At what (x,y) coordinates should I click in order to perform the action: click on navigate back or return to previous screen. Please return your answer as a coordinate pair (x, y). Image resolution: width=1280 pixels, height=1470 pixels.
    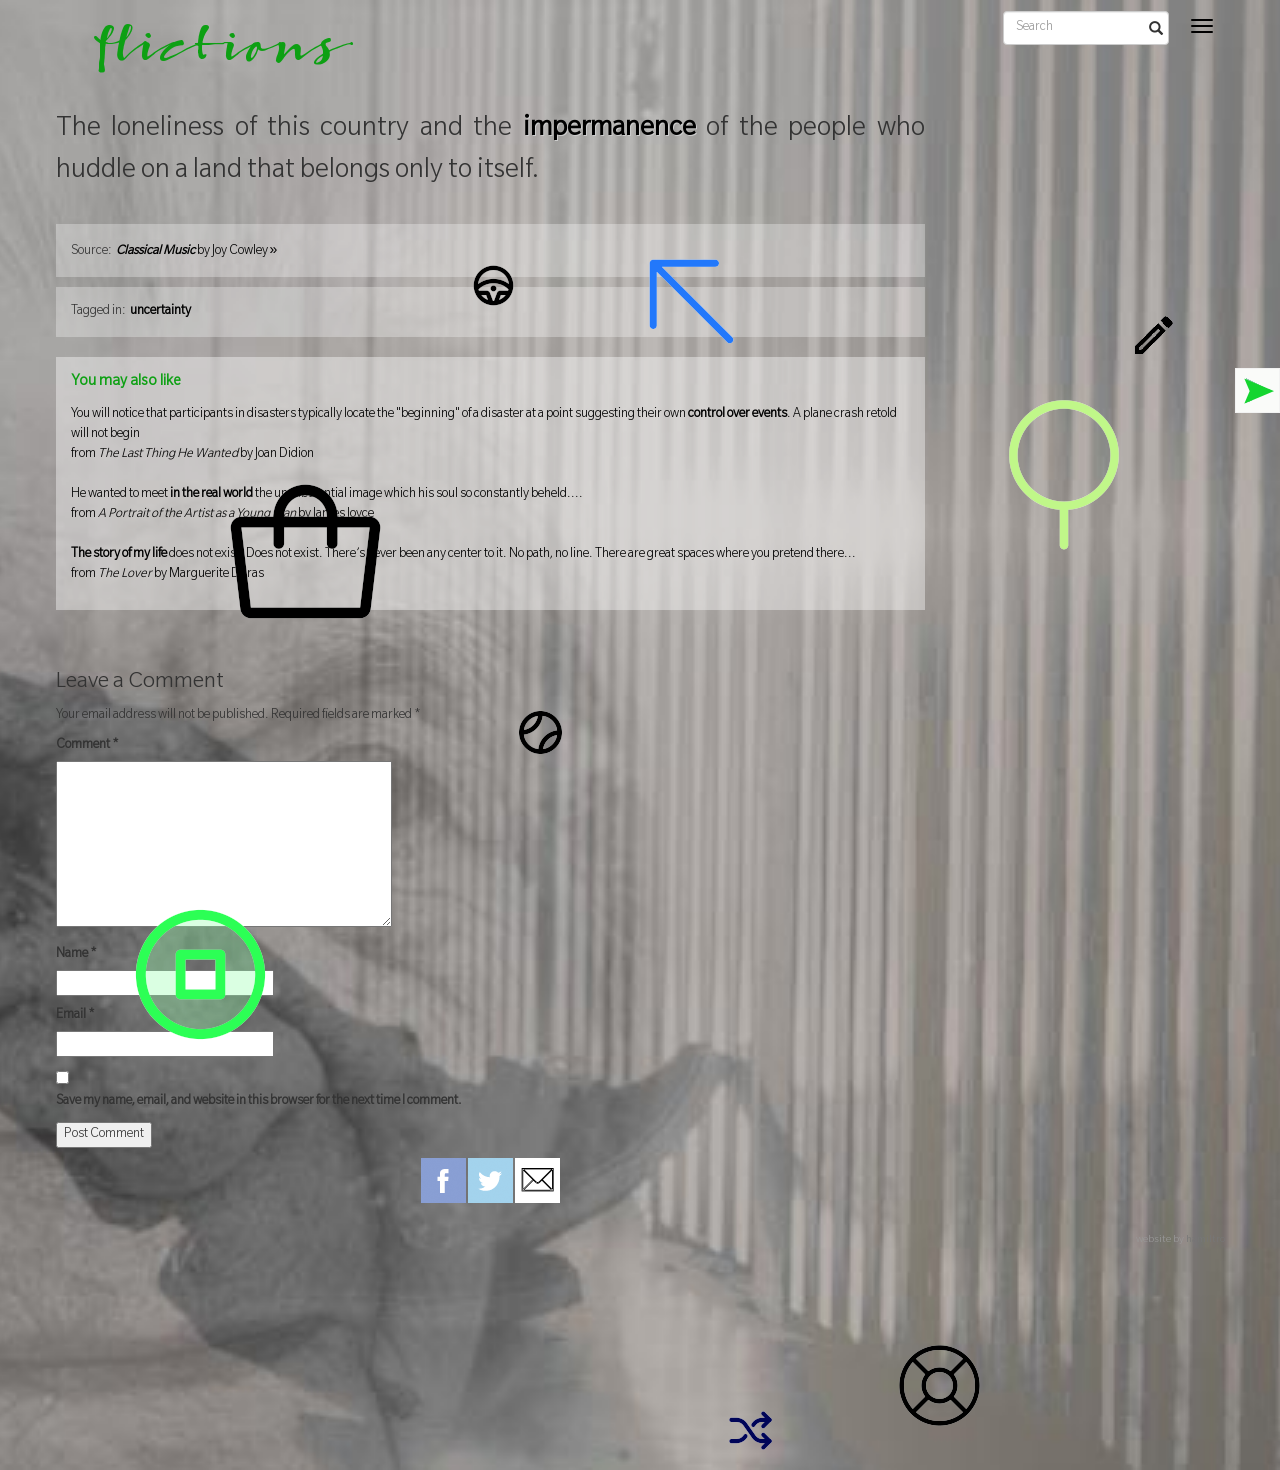
    Looking at the image, I should click on (691, 301).